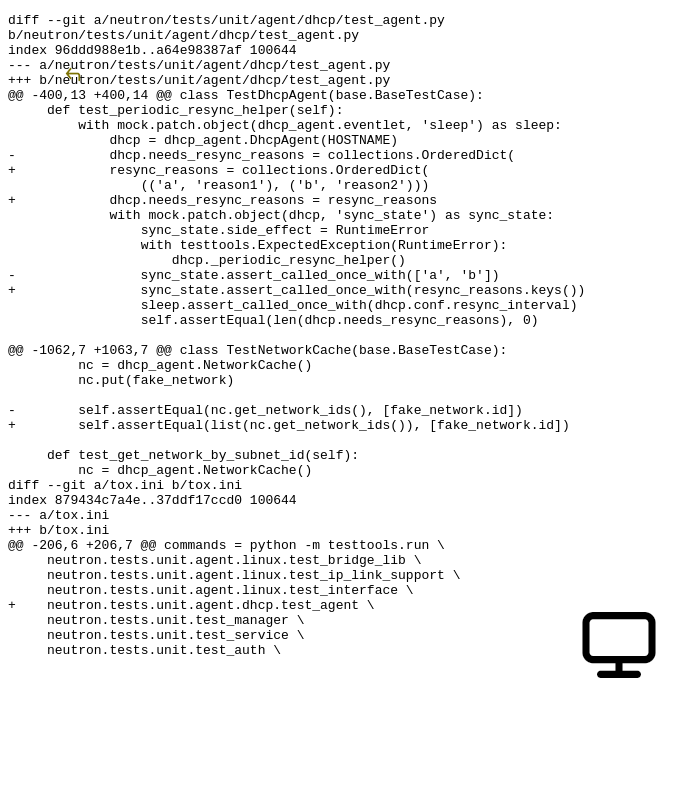  What do you see at coordinates (73, 74) in the screenshot?
I see `go back to previous screen` at bounding box center [73, 74].